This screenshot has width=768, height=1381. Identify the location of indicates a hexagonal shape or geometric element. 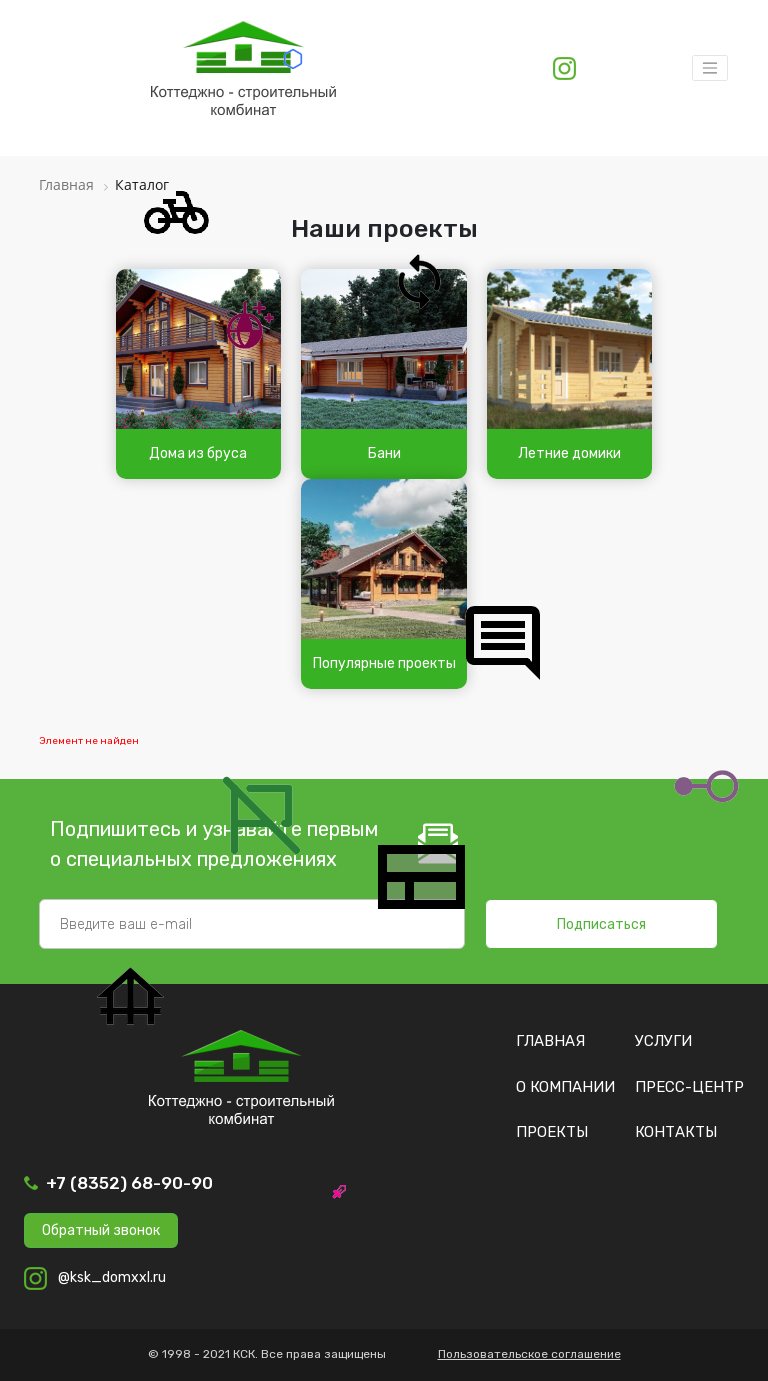
(293, 59).